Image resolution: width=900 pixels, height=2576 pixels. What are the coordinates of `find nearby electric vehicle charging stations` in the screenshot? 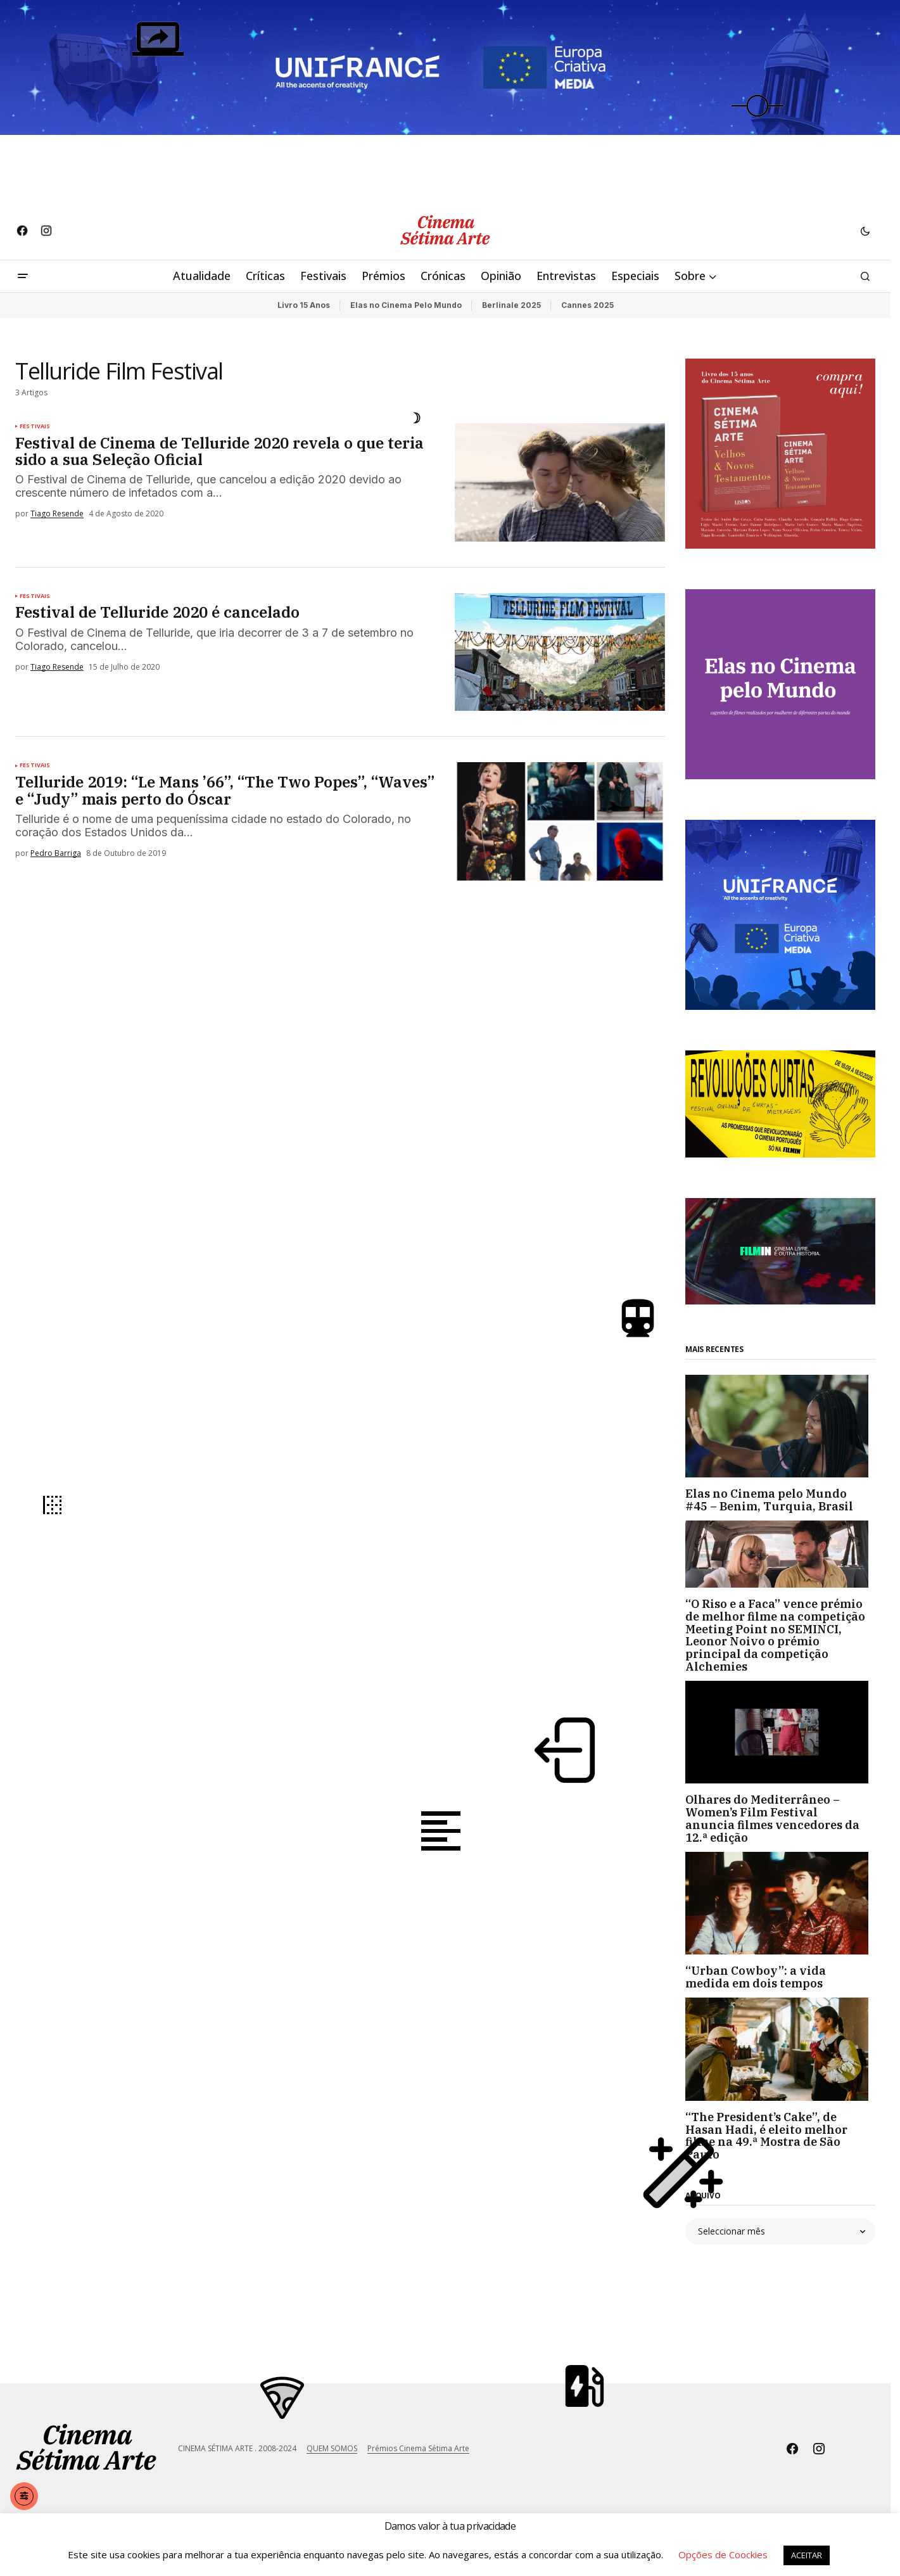 It's located at (584, 2386).